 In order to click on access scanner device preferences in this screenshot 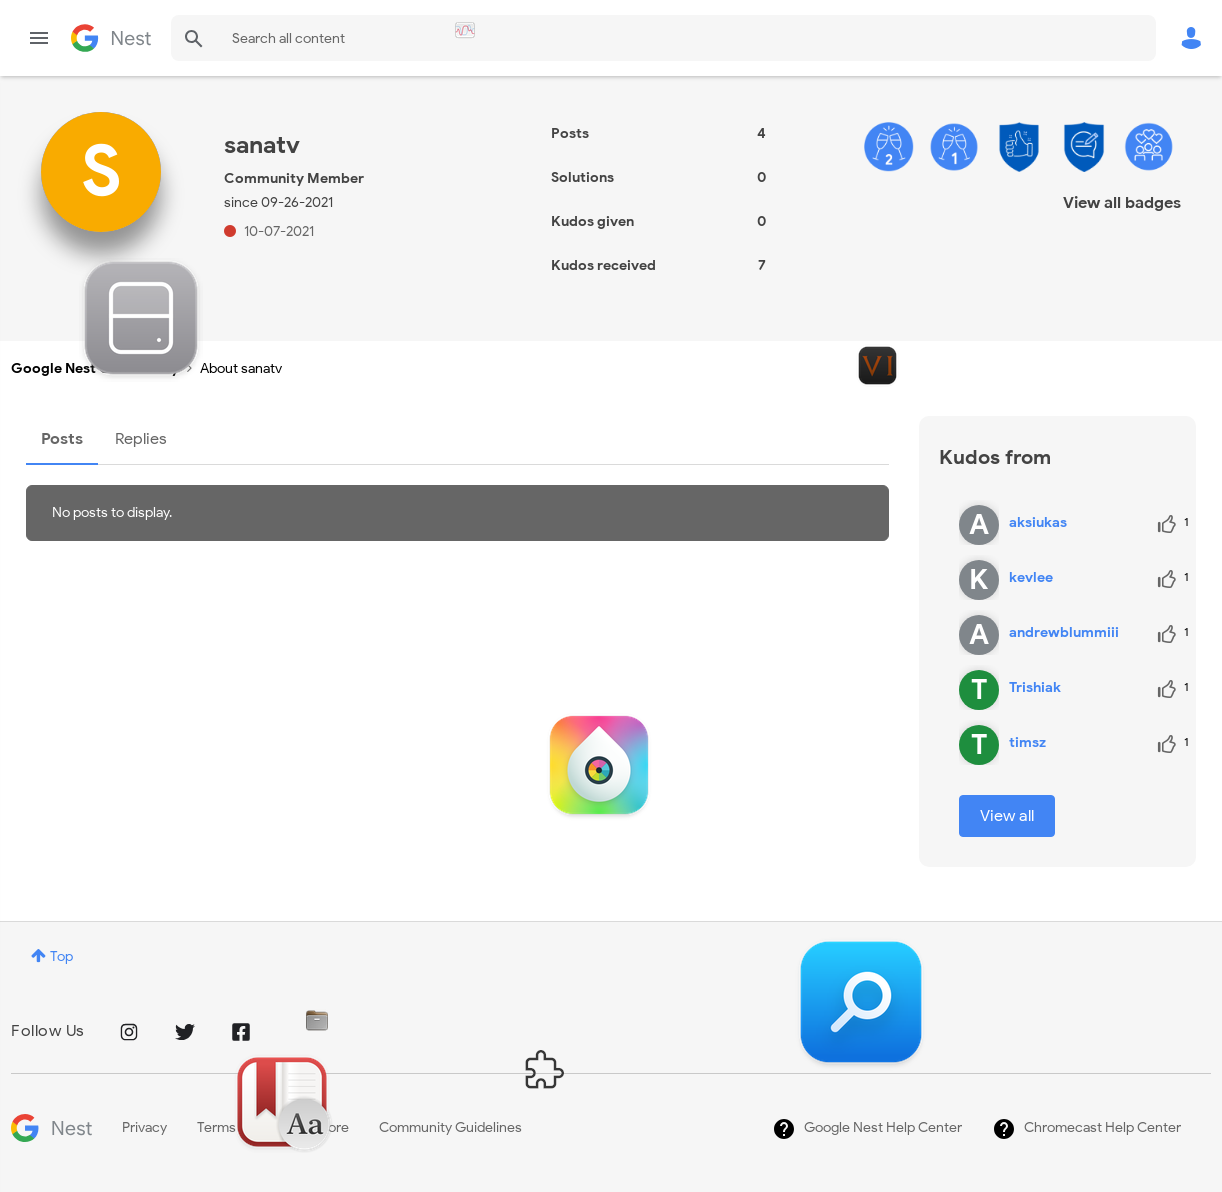, I will do `click(141, 320)`.